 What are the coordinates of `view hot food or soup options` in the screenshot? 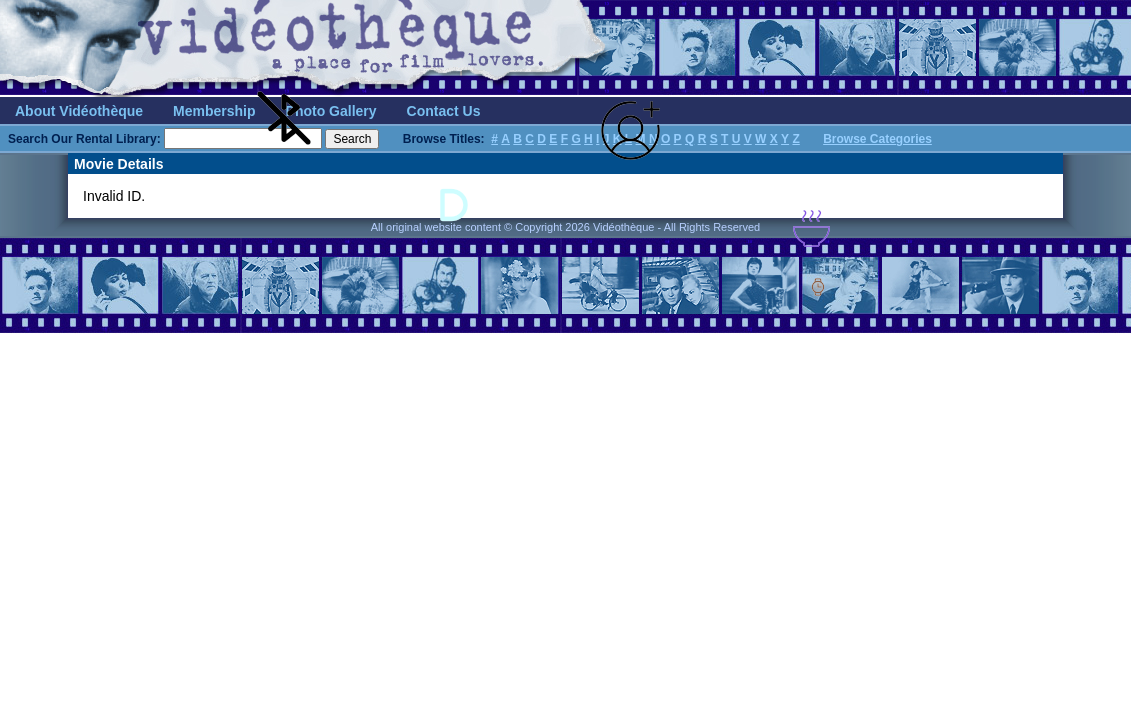 It's located at (811, 228).